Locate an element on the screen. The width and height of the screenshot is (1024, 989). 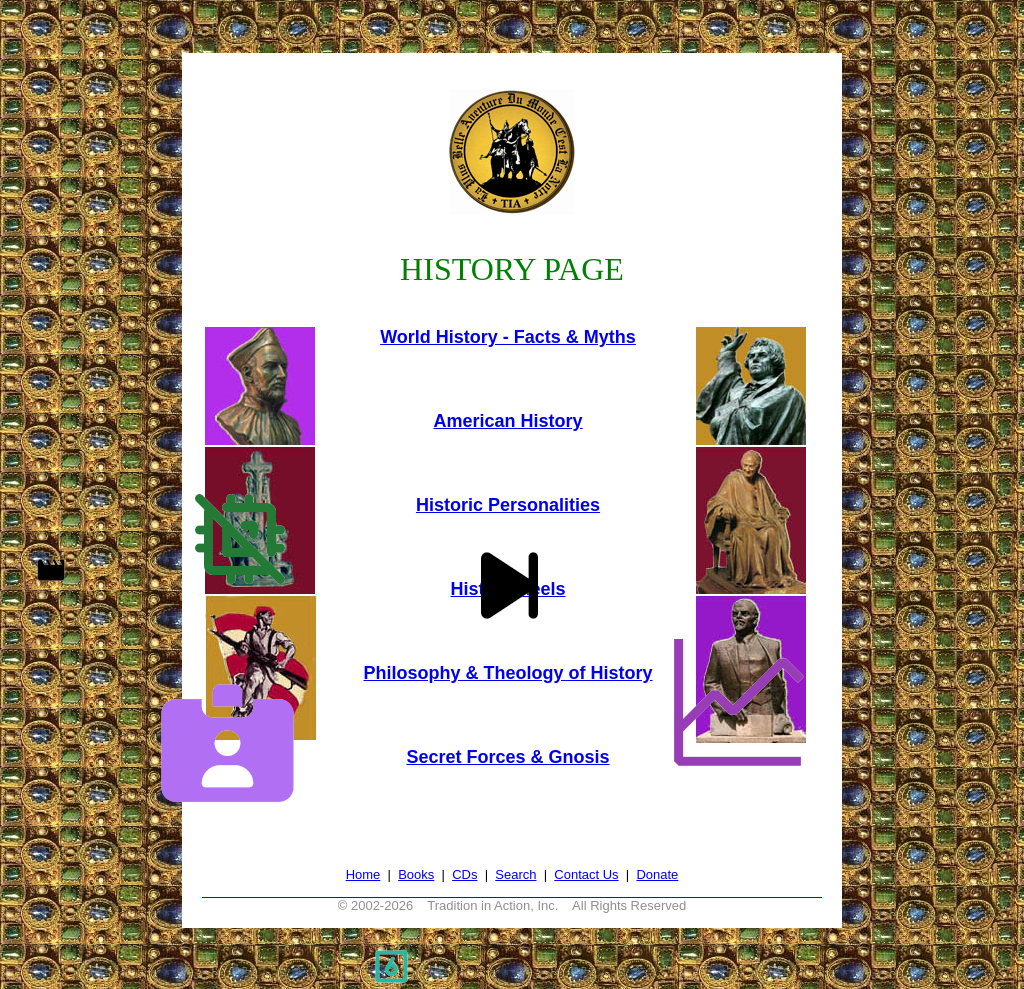
skip to the next track is located at coordinates (509, 585).